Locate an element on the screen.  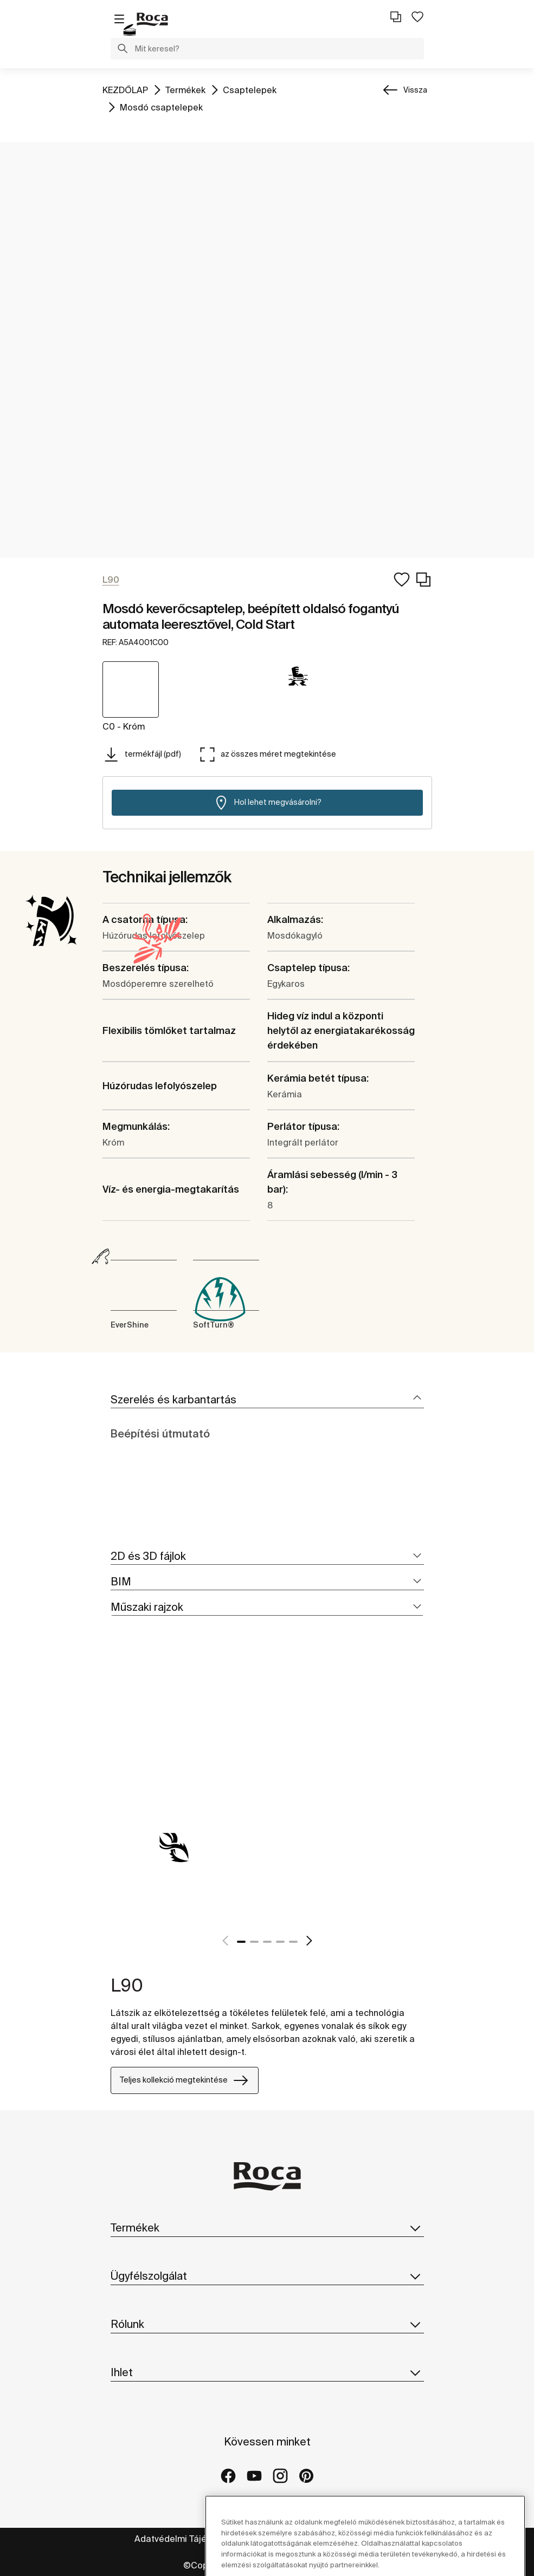
access fishing mini-game or activity is located at coordinates (100, 1256).